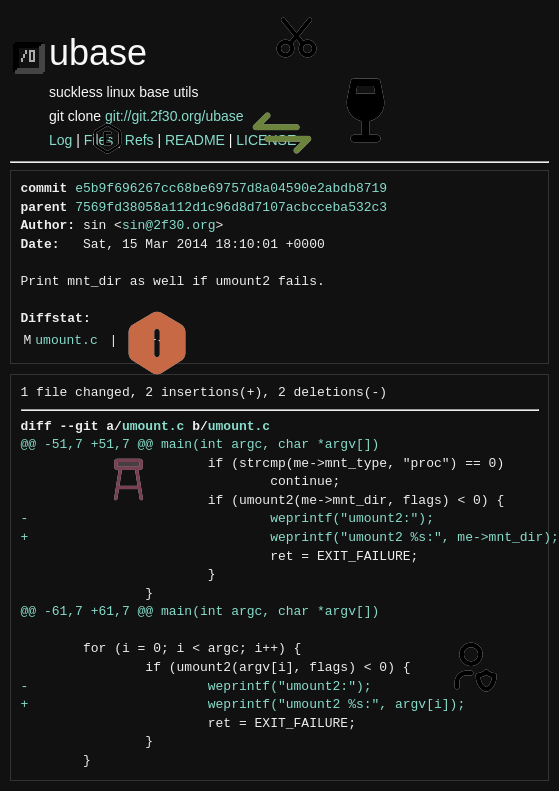 This screenshot has width=559, height=791. I want to click on cut selected text or content, so click(296, 37).